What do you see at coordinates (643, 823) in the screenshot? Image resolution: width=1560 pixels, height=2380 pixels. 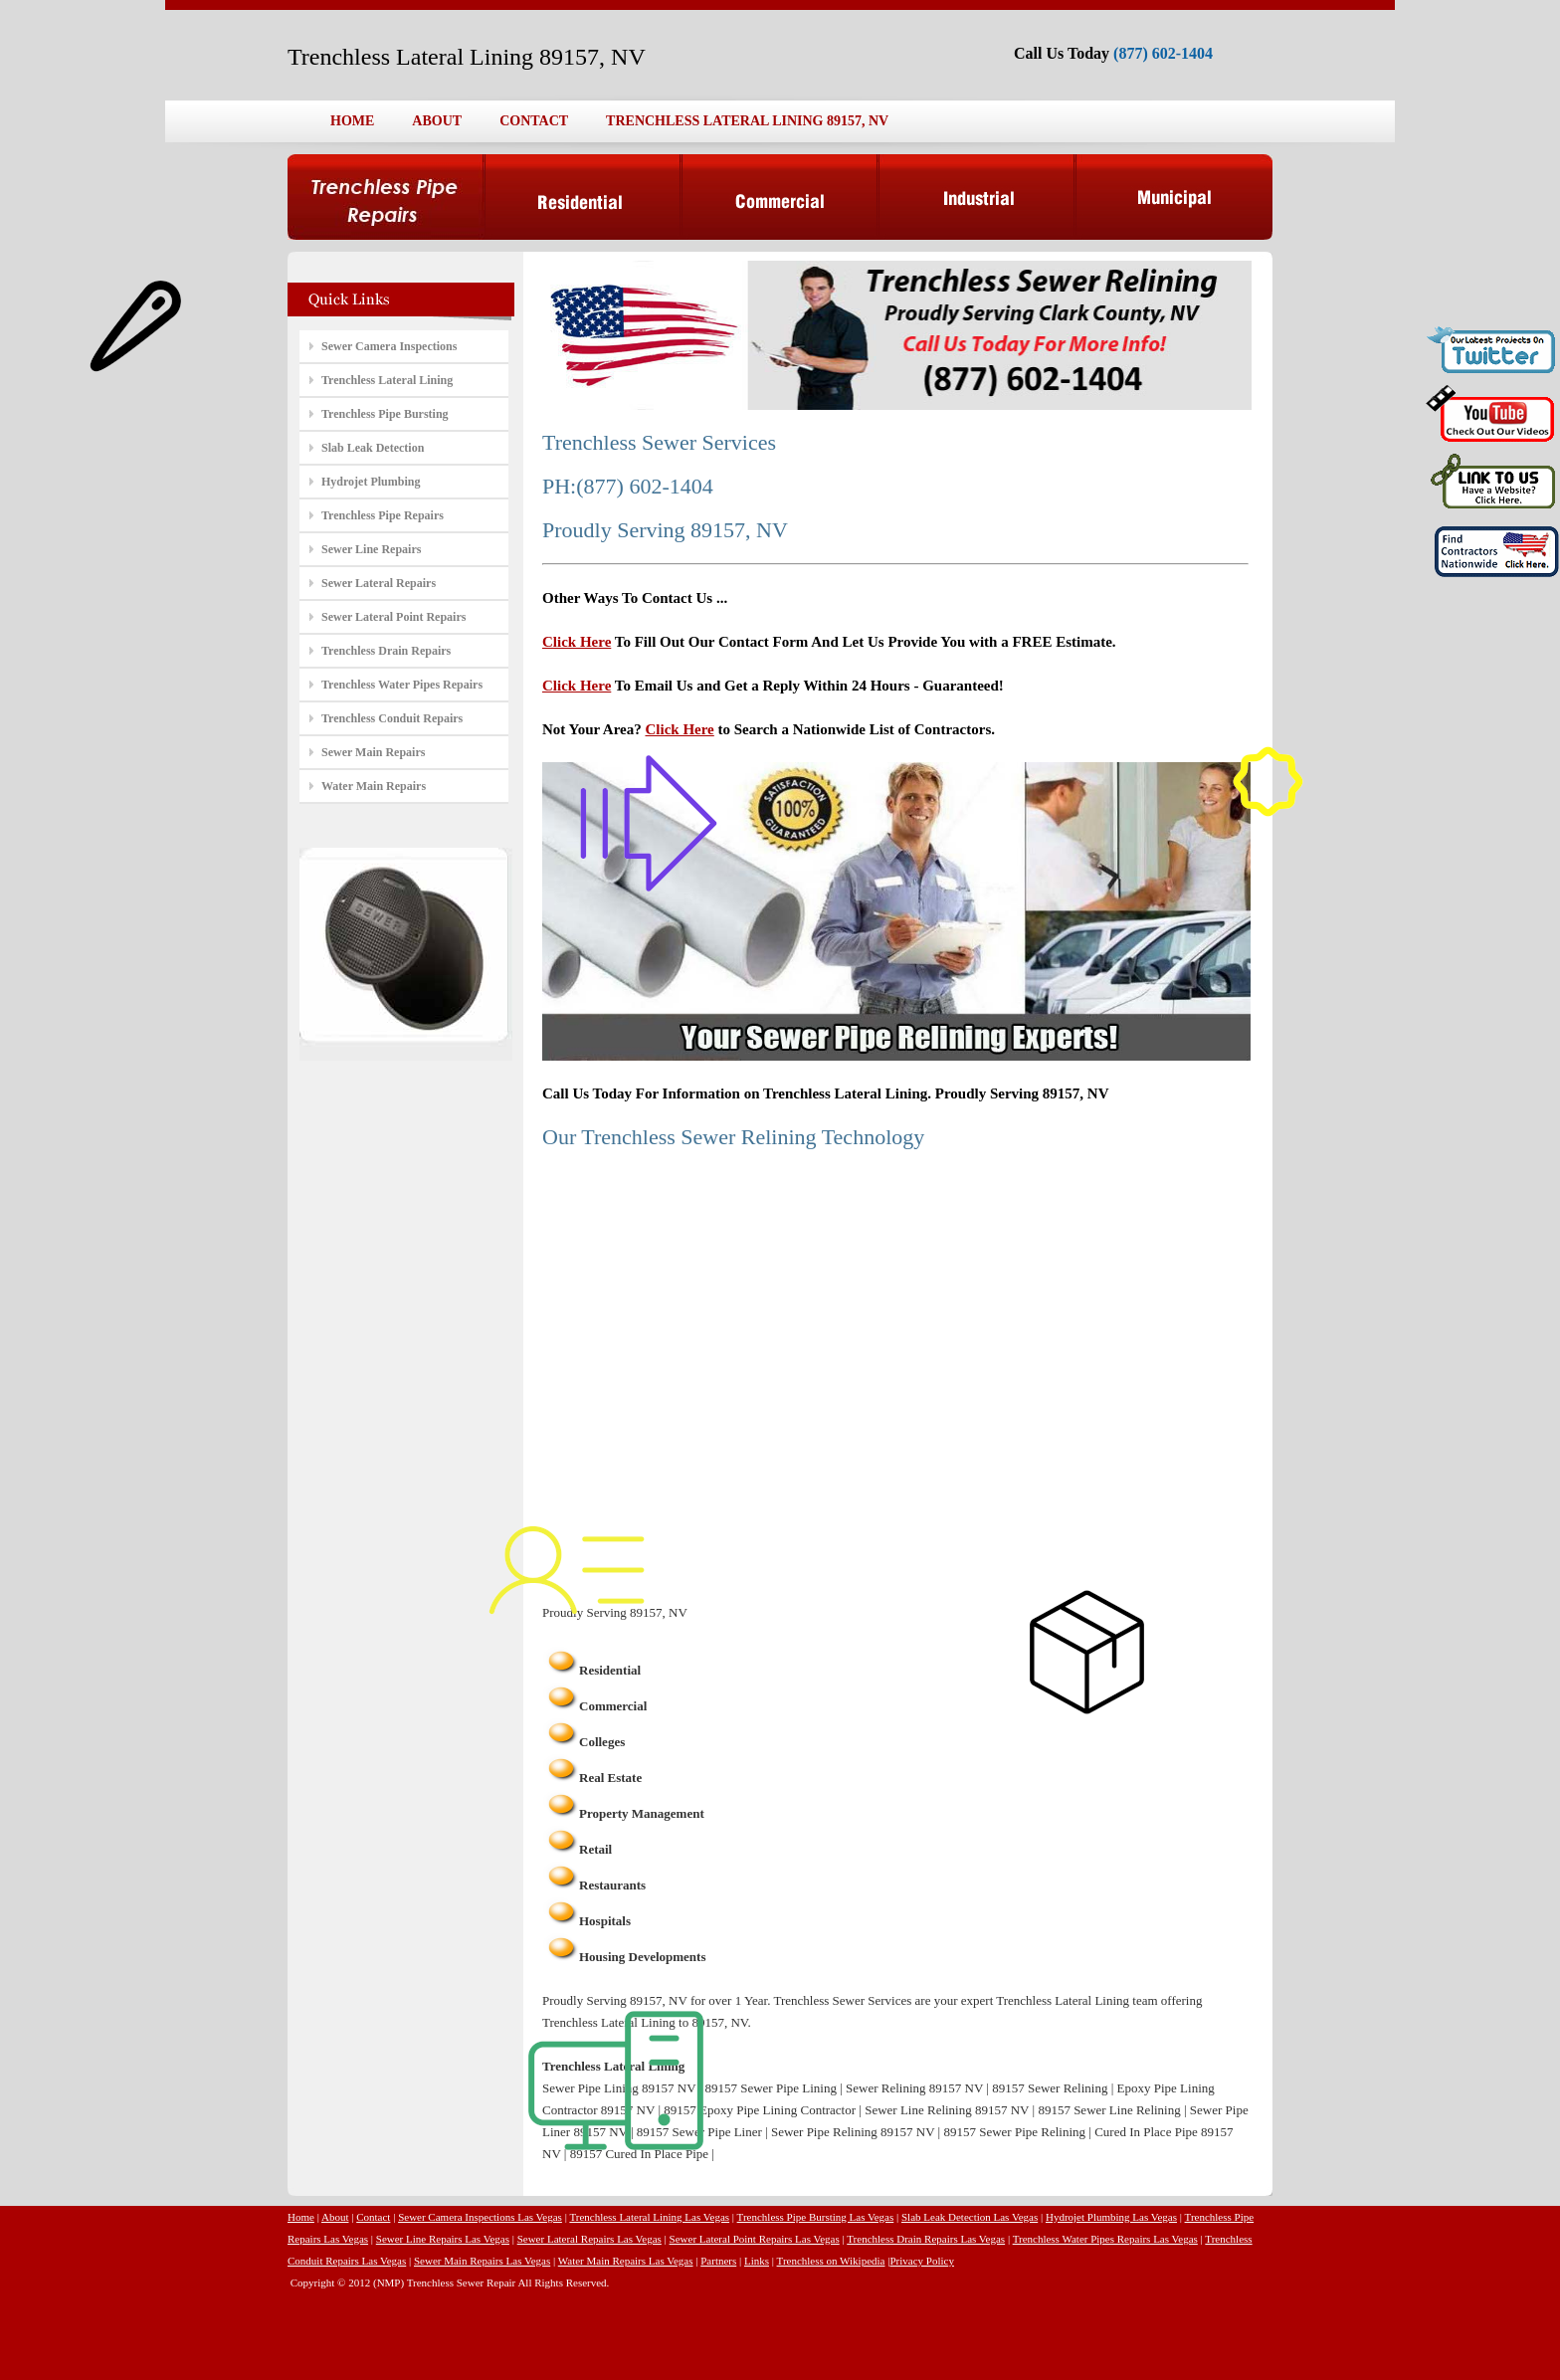 I see `skip forward or advance to the next item` at bounding box center [643, 823].